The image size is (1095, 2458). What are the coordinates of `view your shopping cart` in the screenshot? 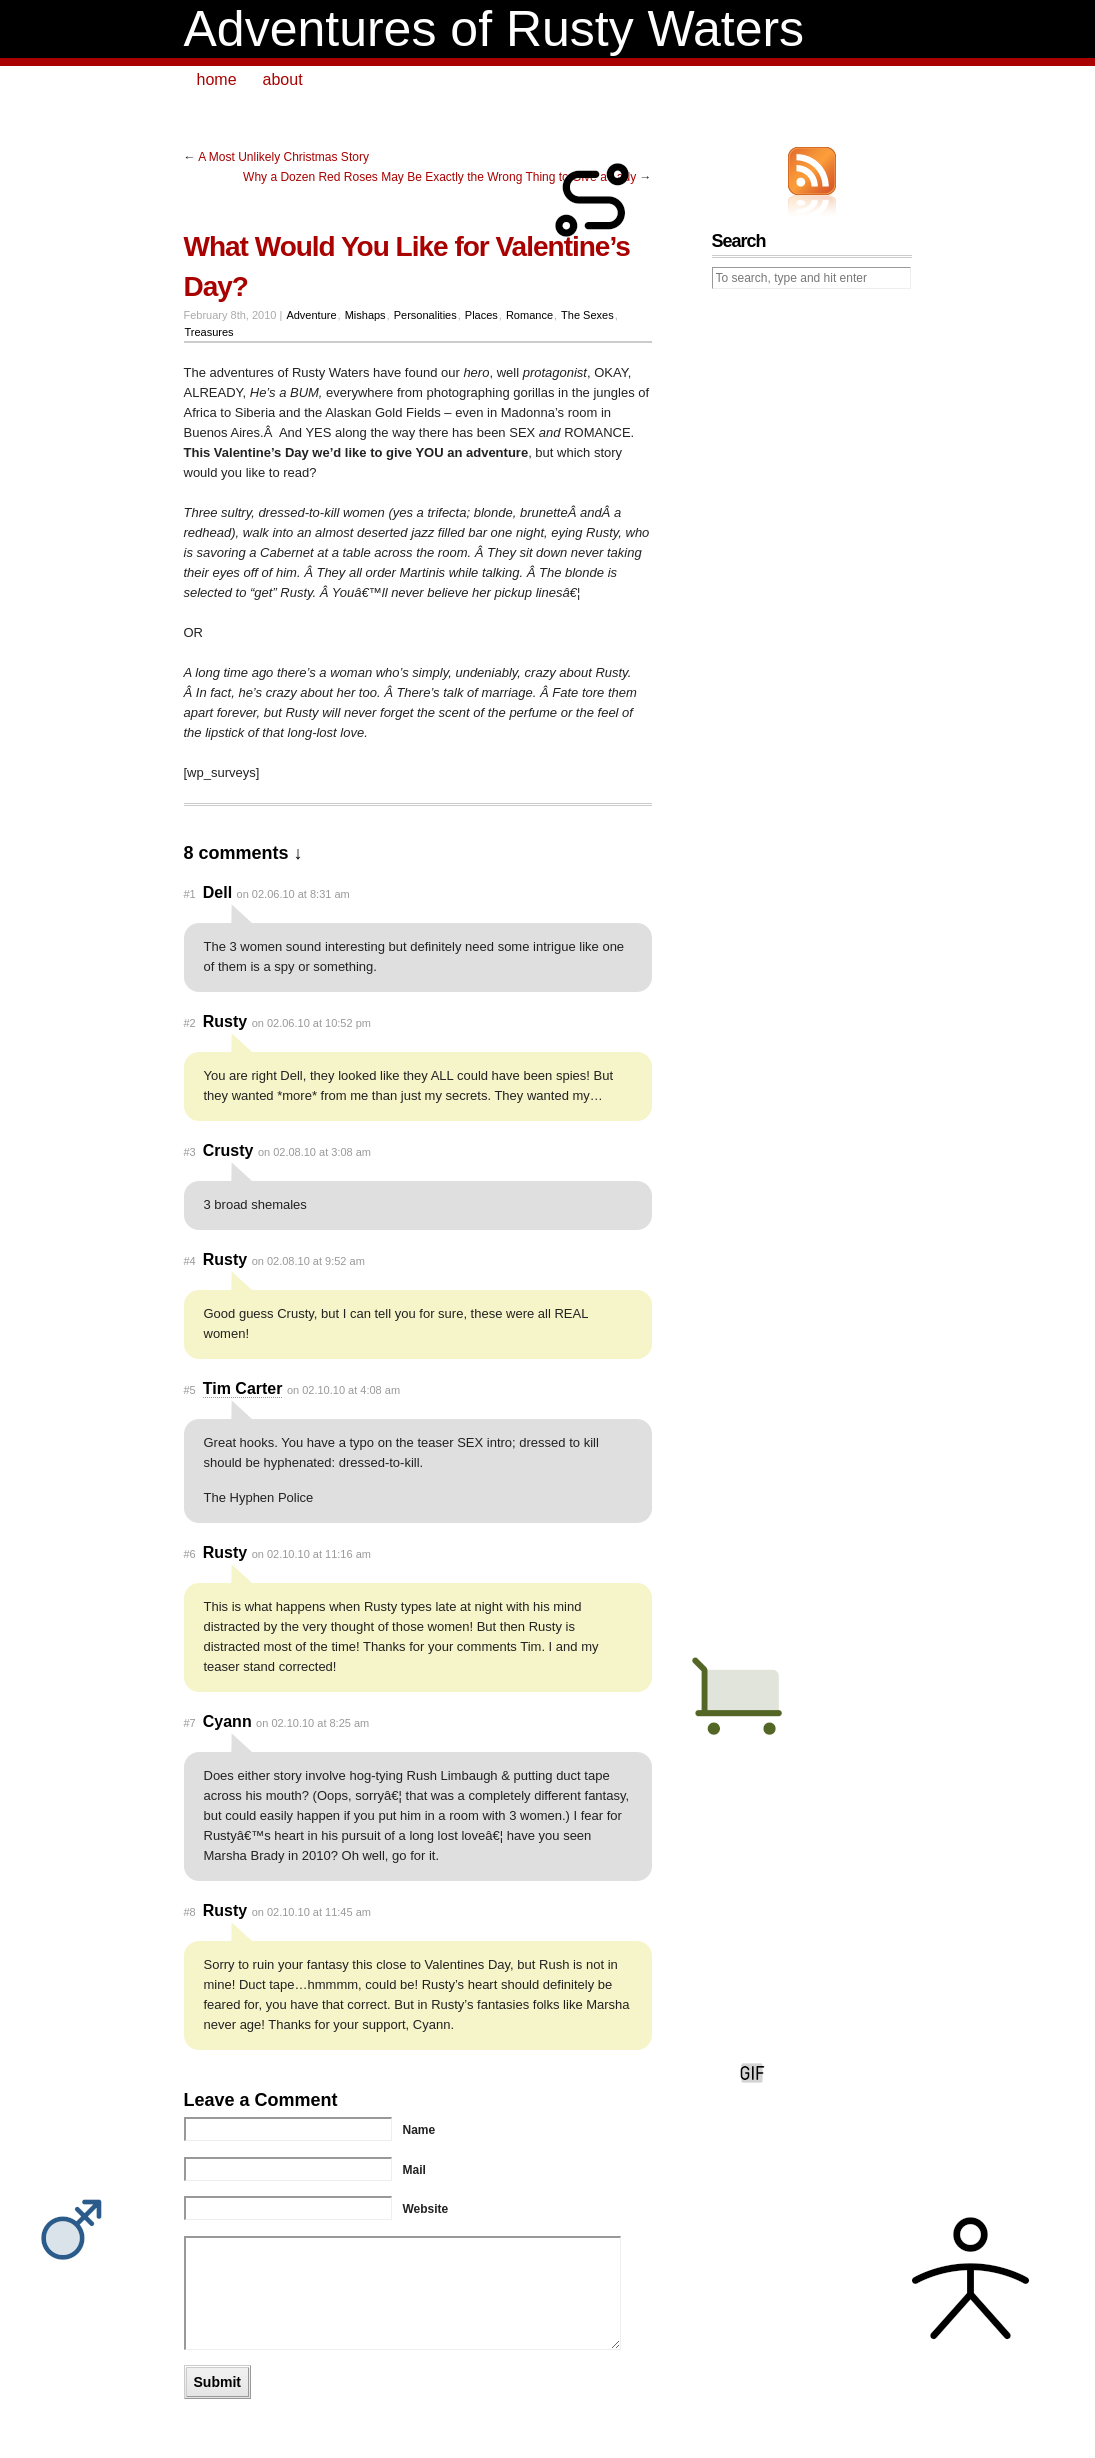 It's located at (735, 1691).